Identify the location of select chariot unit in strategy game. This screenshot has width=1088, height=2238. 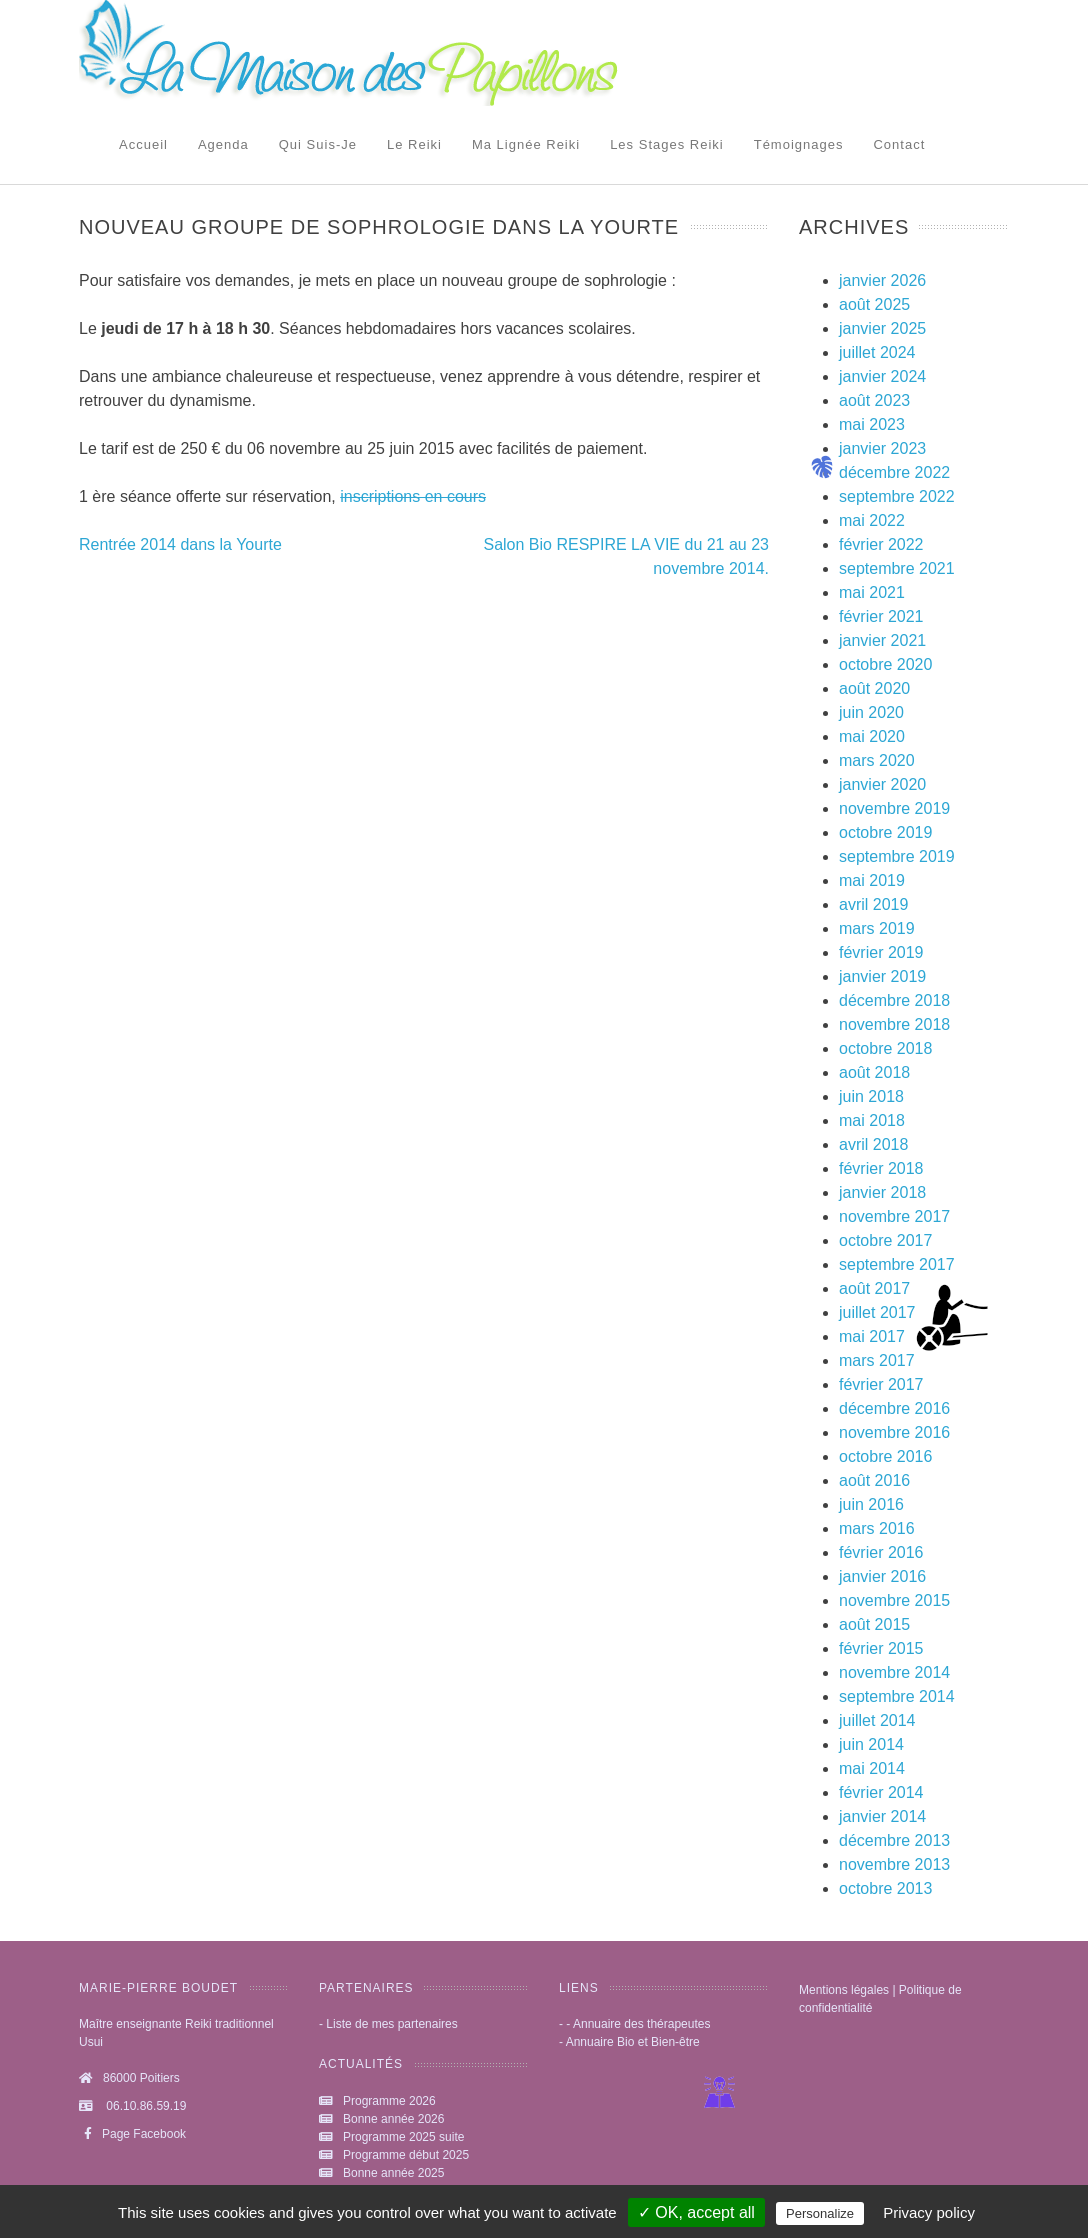
(951, 1315).